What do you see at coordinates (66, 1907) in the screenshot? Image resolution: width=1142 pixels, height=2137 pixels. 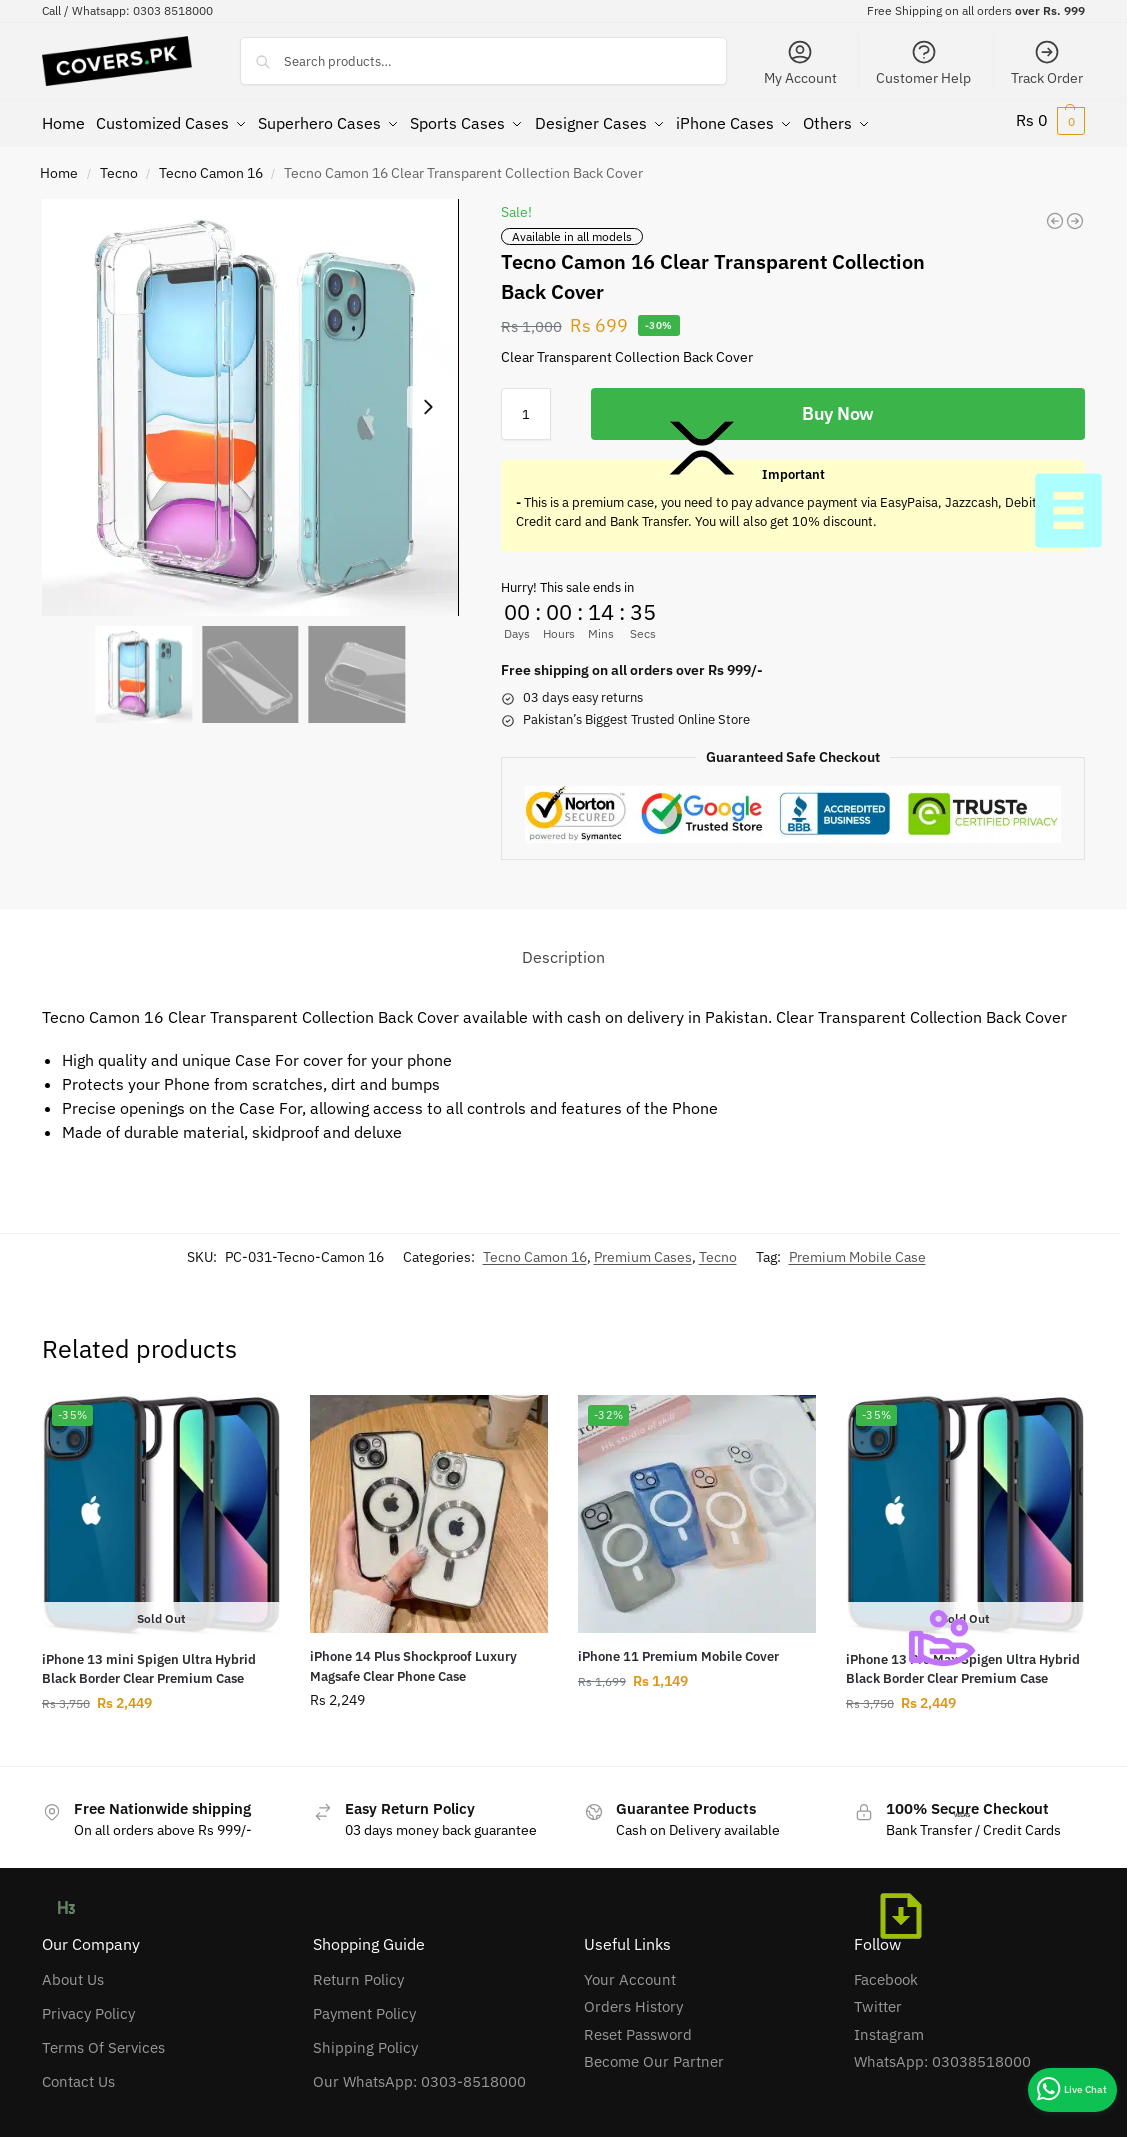 I see `format text as heading level 3` at bounding box center [66, 1907].